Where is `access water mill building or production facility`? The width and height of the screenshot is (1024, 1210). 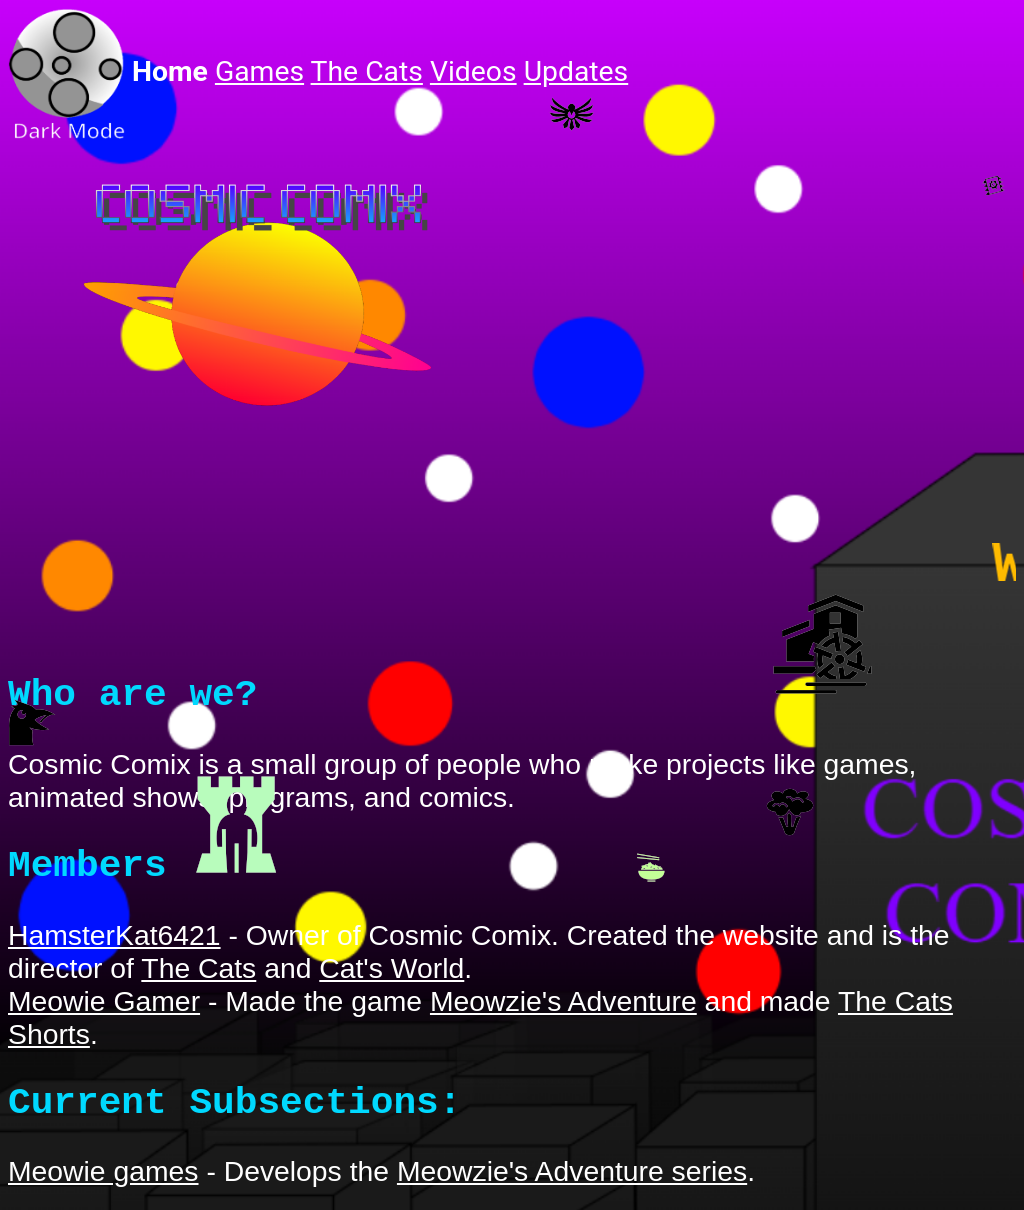
access water mill building or production facility is located at coordinates (822, 644).